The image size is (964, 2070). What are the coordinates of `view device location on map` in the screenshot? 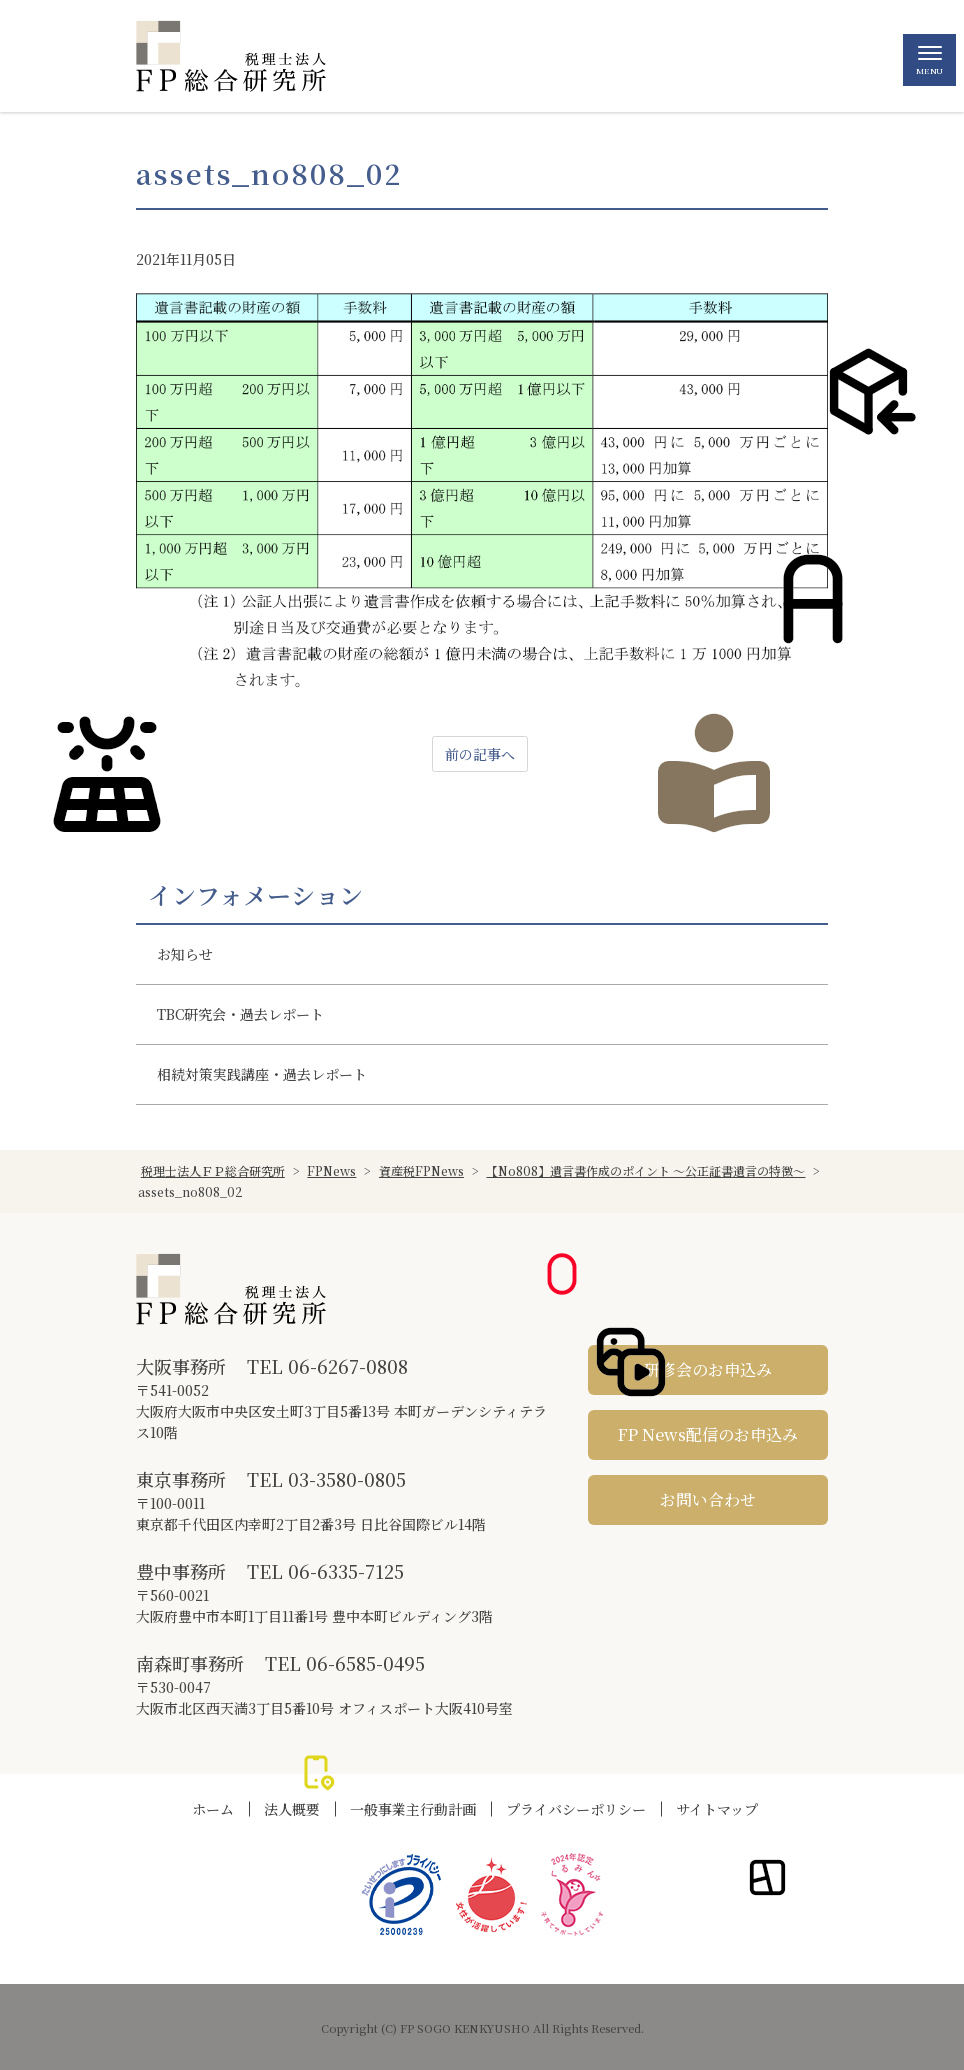 It's located at (316, 1772).